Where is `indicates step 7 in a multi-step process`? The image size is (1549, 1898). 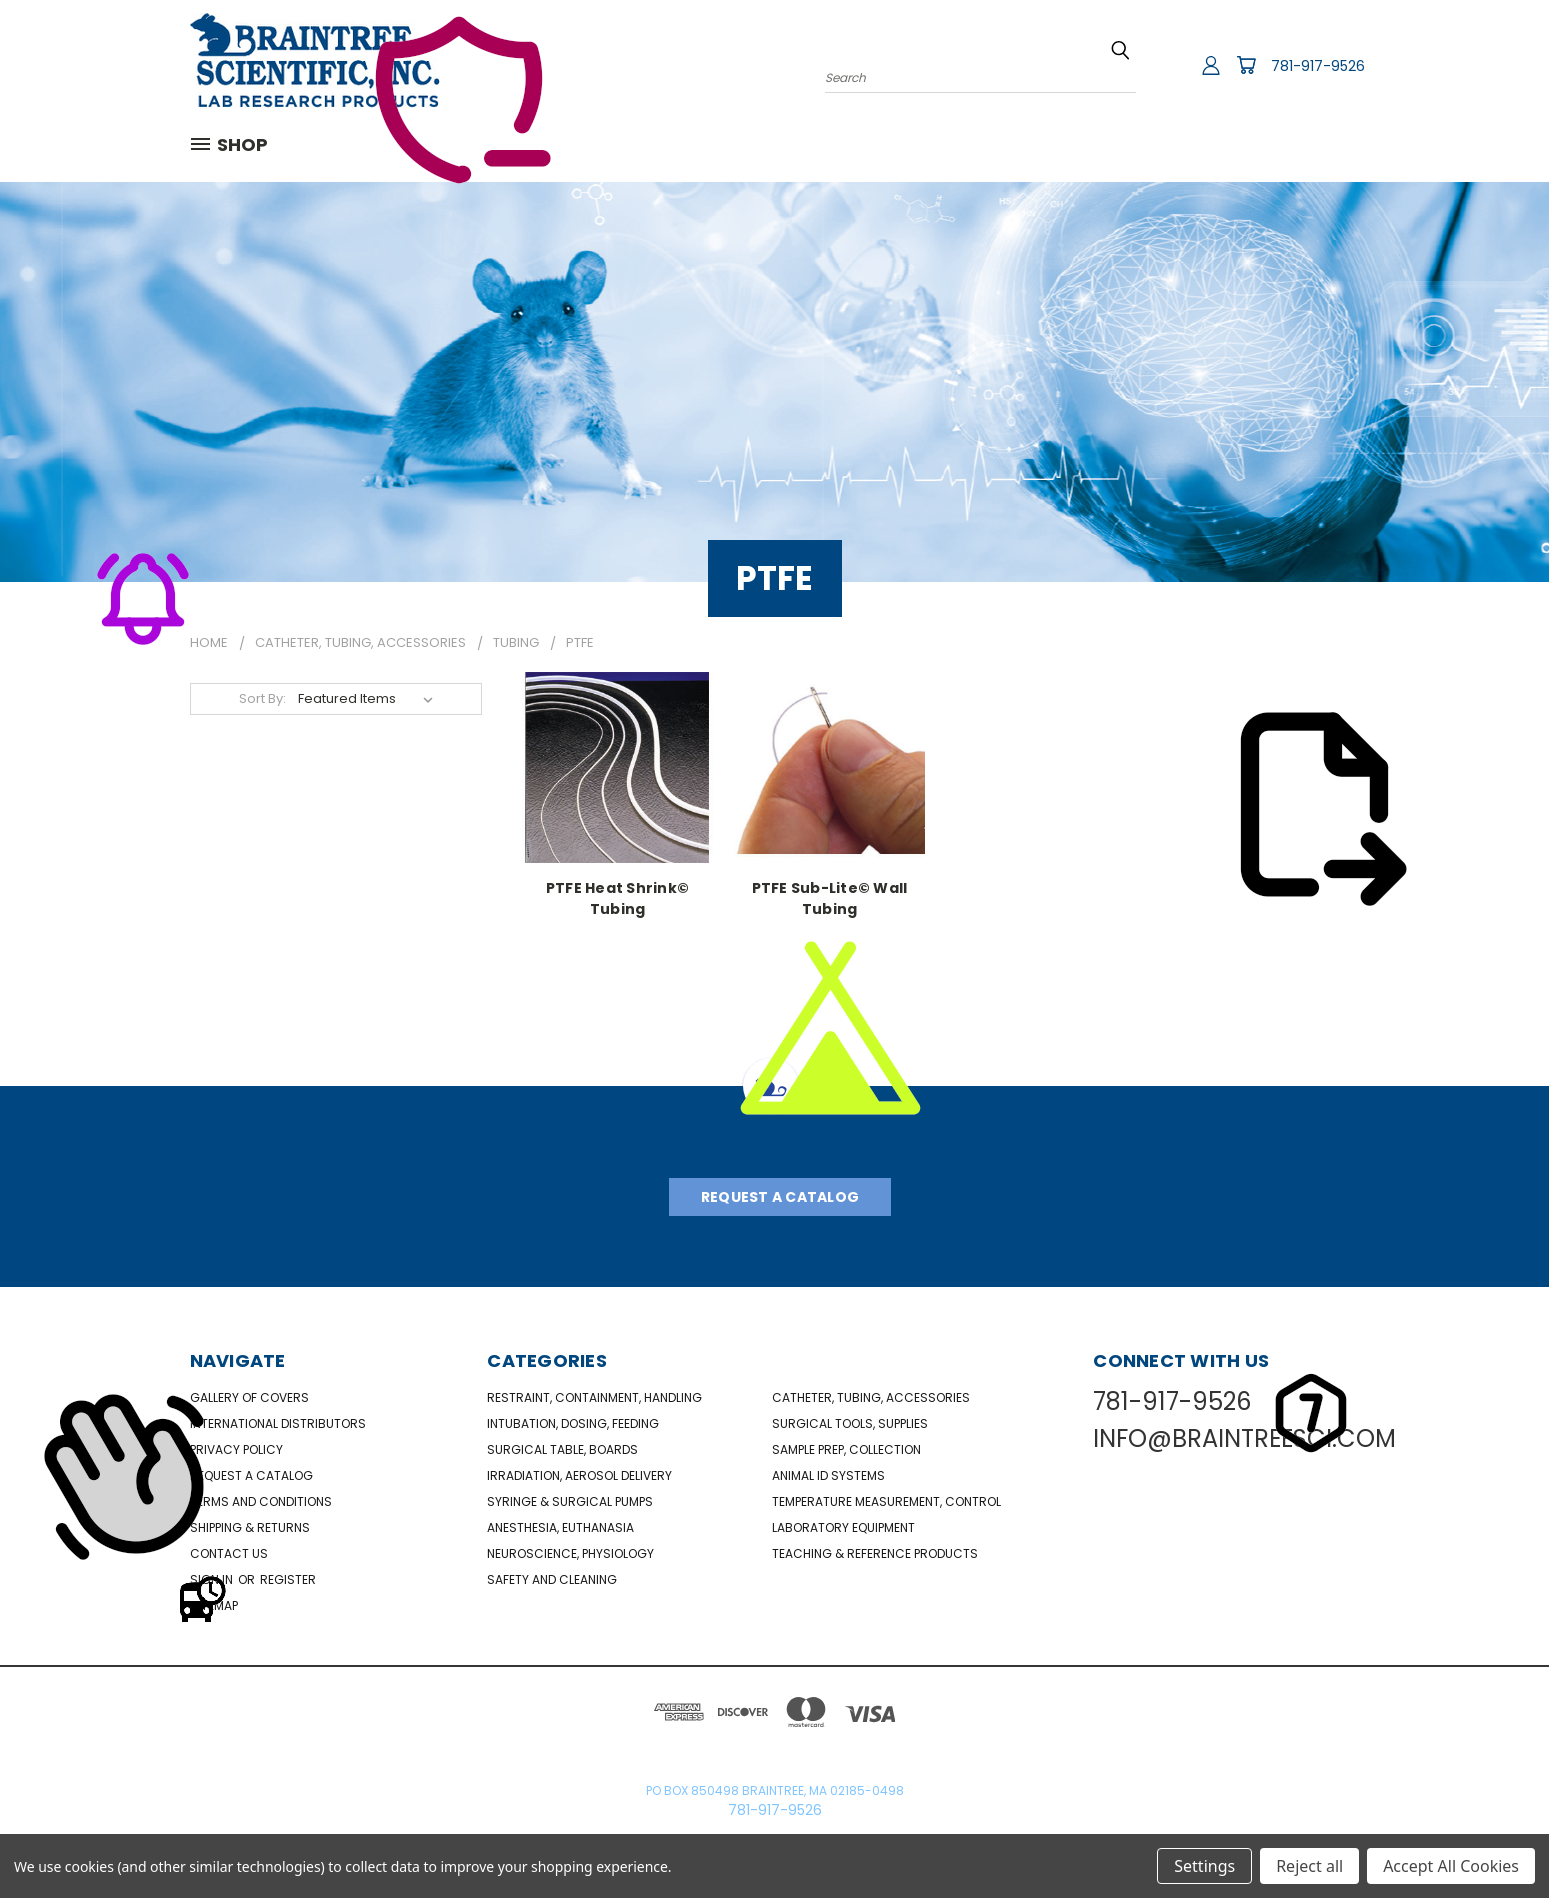
indicates step 7 in a multi-step process is located at coordinates (1311, 1413).